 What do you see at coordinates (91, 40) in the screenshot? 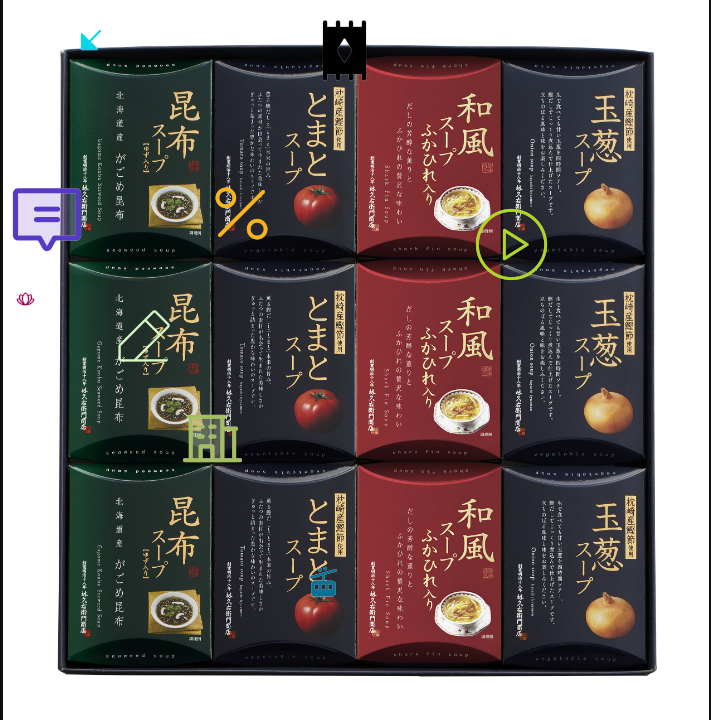
I see `navigate to the bottom-left corner` at bounding box center [91, 40].